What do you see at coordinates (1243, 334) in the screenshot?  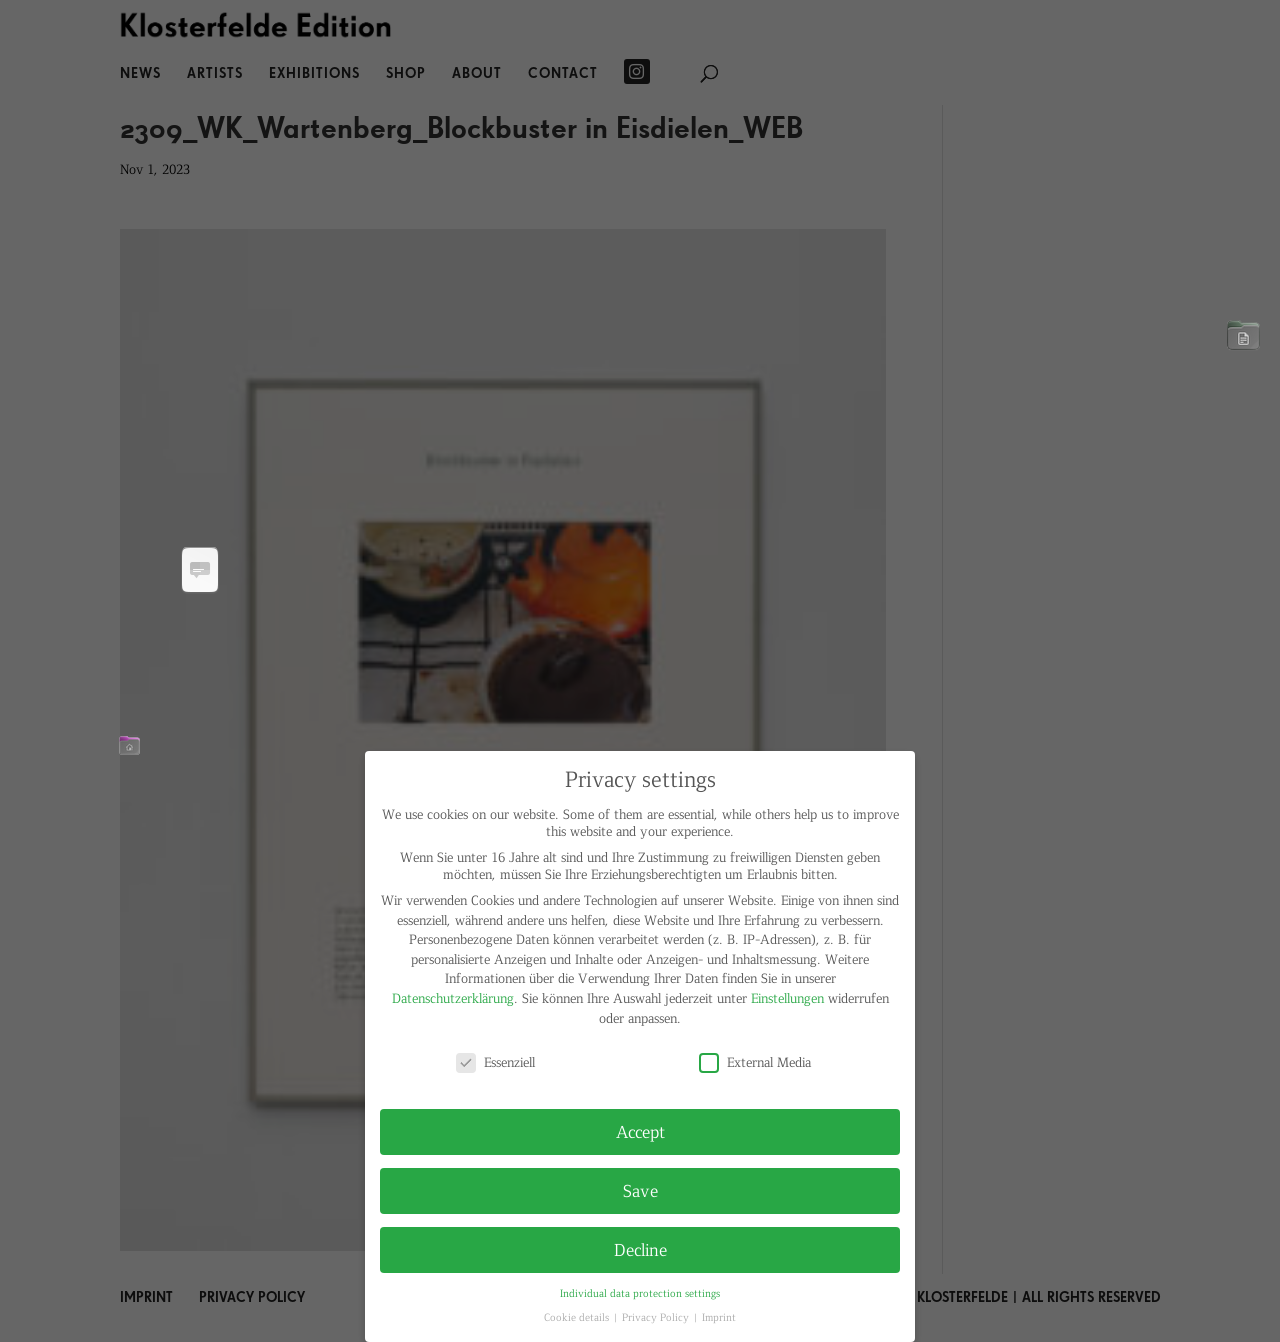 I see `open your documents folder` at bounding box center [1243, 334].